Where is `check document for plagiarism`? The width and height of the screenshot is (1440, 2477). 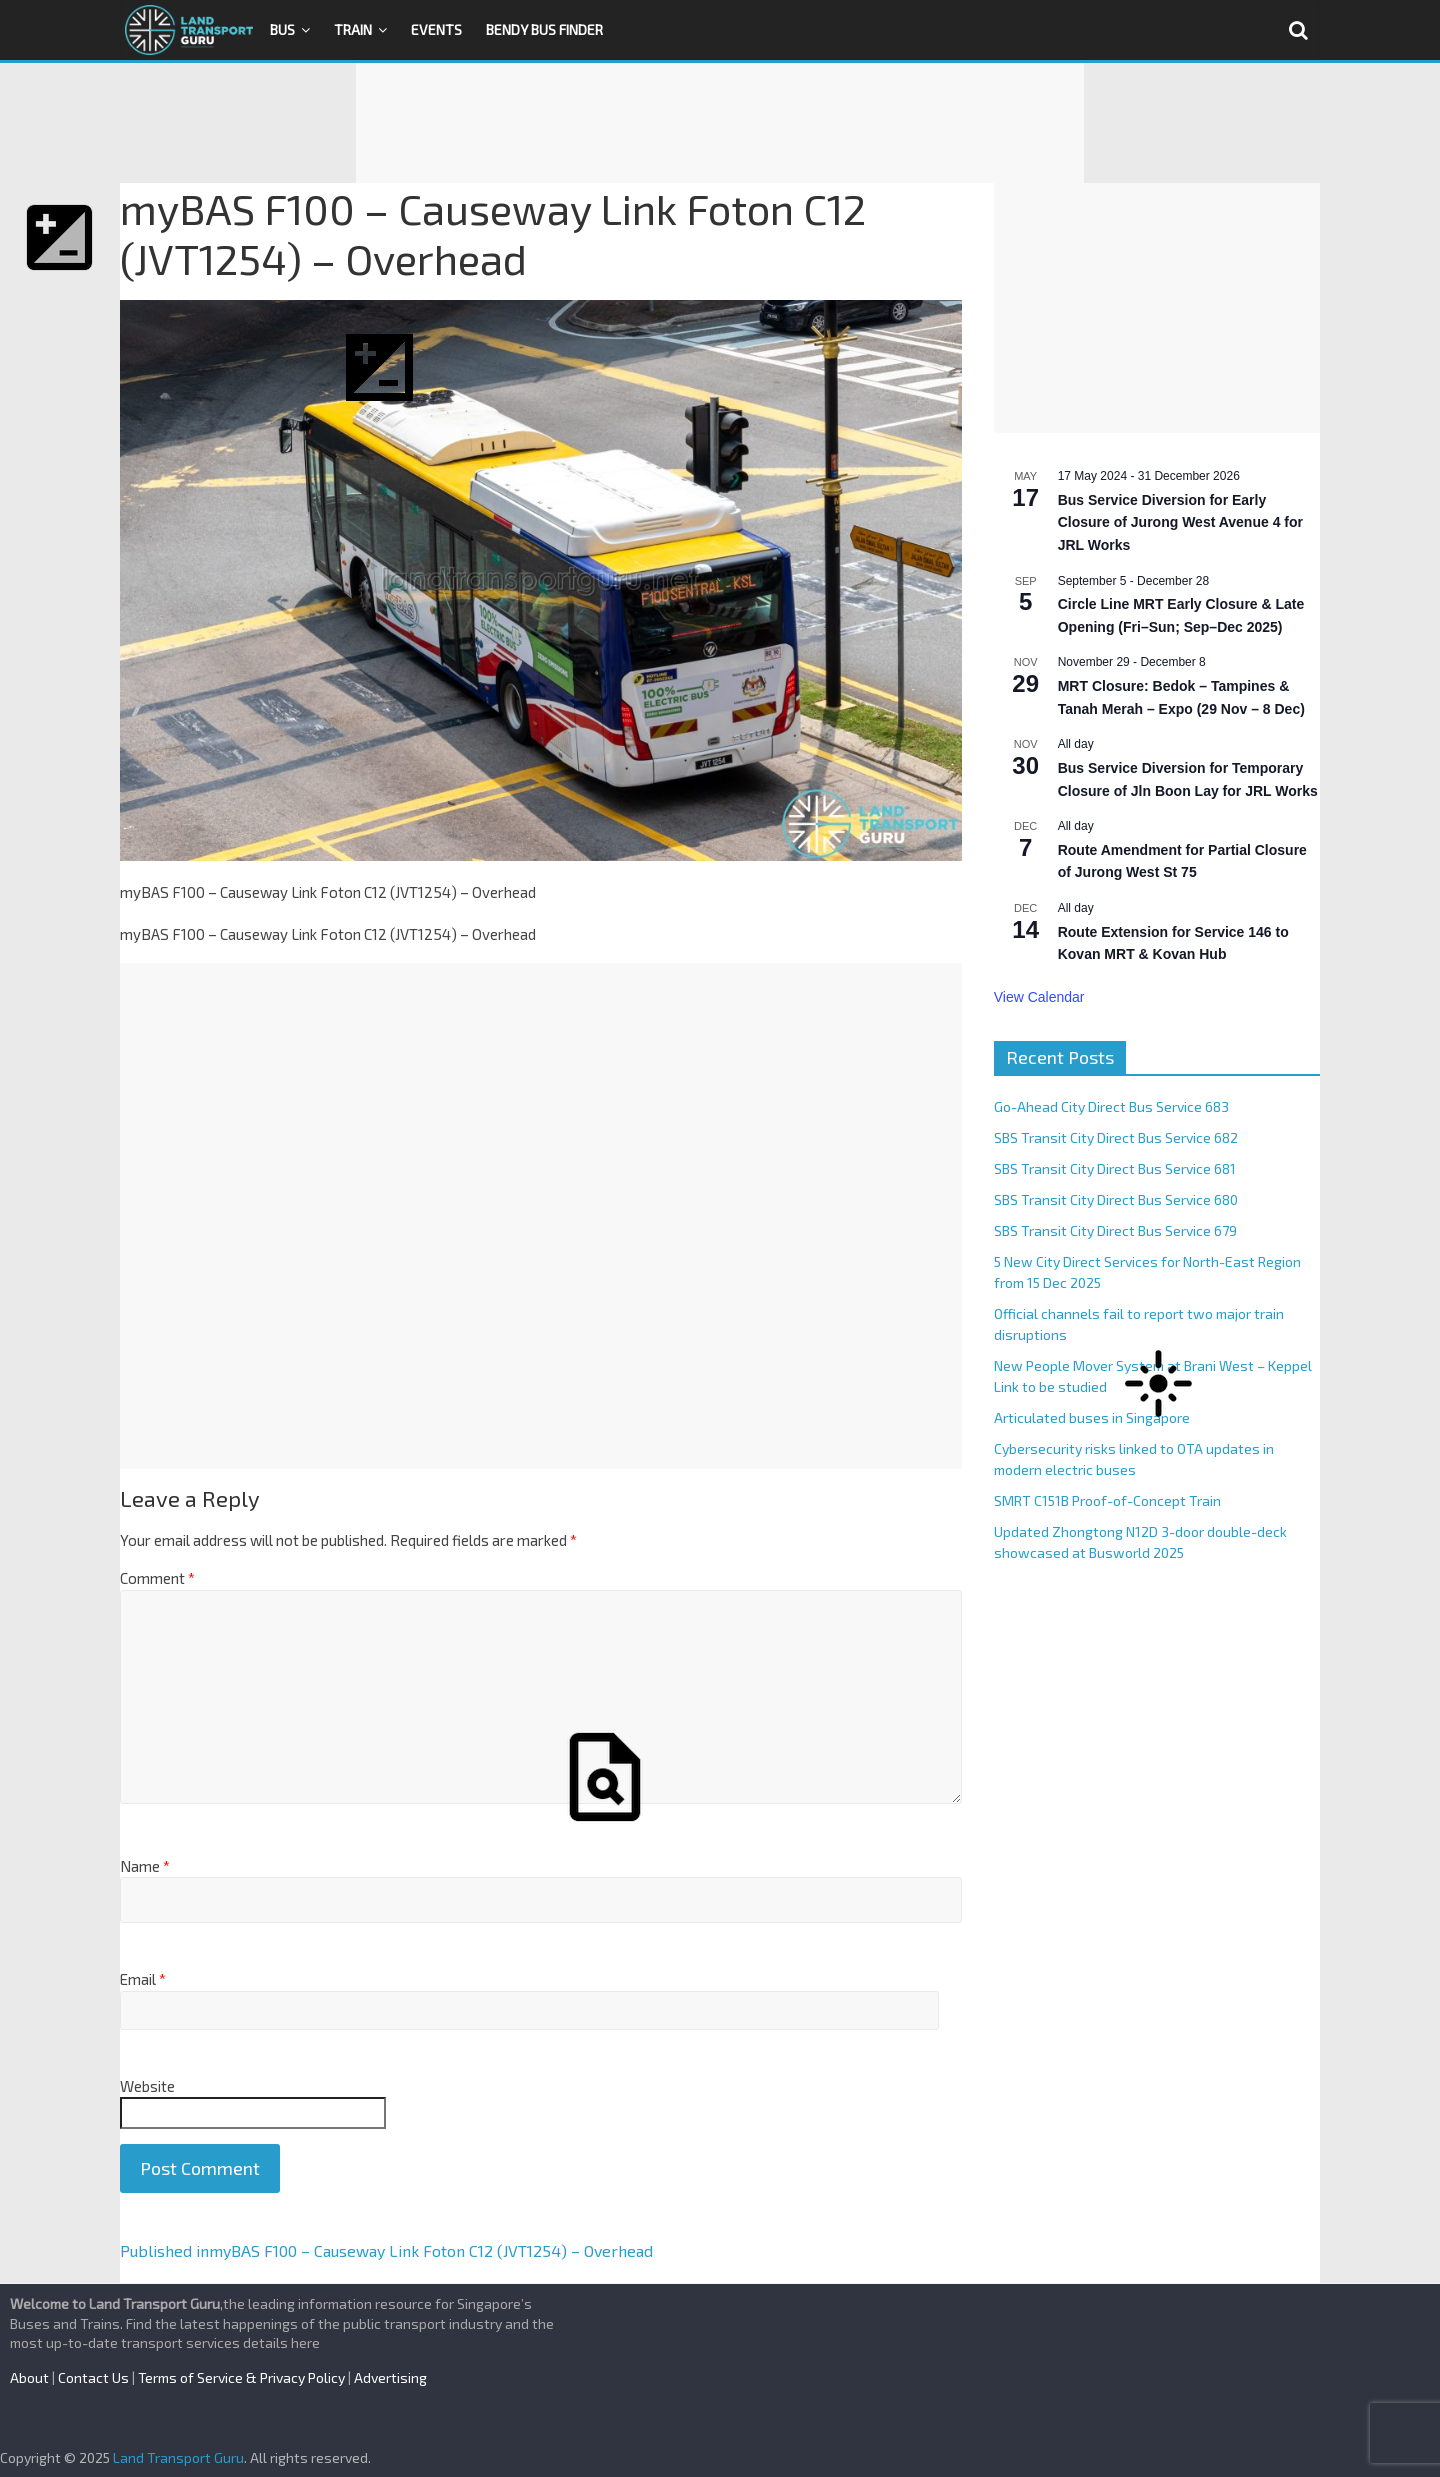 check document for plagiarism is located at coordinates (605, 1777).